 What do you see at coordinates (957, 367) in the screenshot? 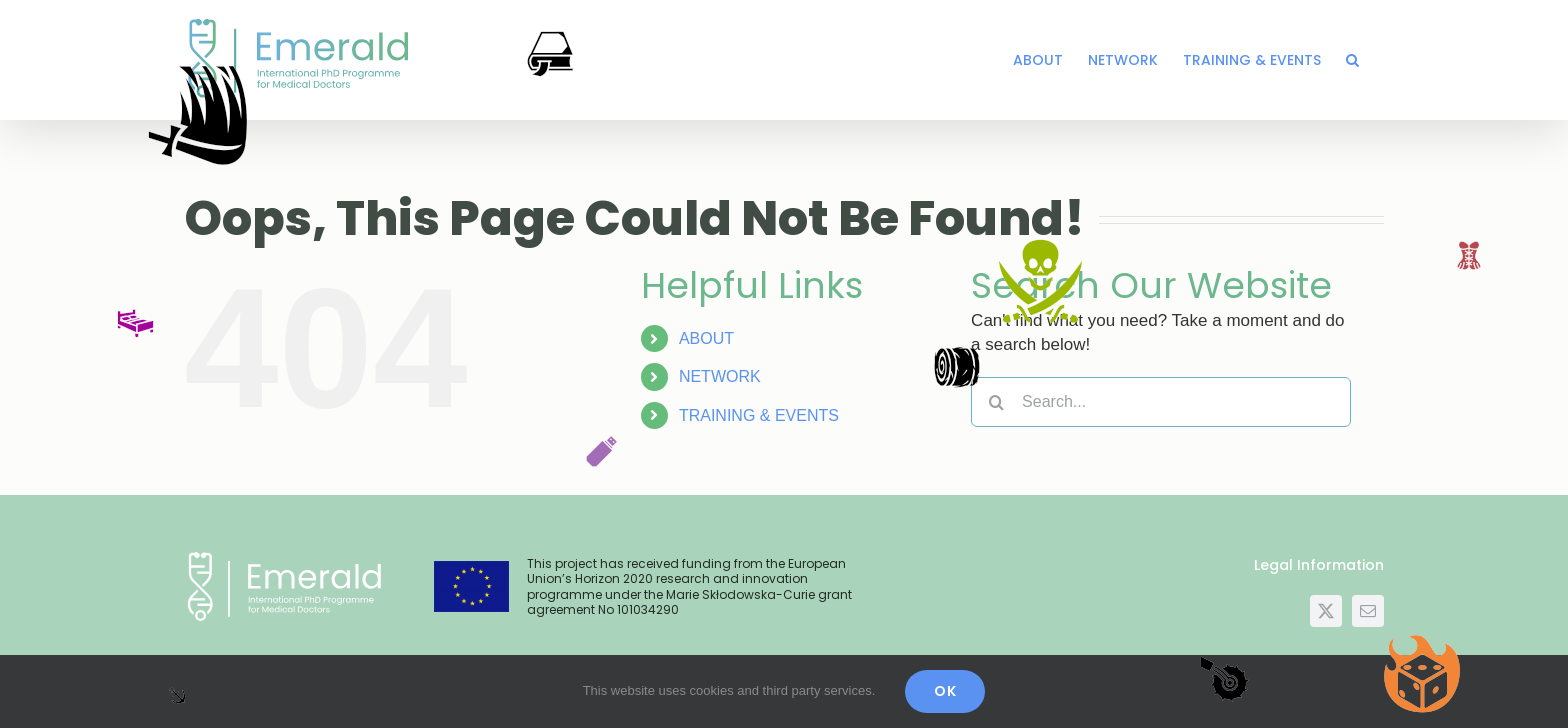
I see `hay bale resource in farming simulation game` at bounding box center [957, 367].